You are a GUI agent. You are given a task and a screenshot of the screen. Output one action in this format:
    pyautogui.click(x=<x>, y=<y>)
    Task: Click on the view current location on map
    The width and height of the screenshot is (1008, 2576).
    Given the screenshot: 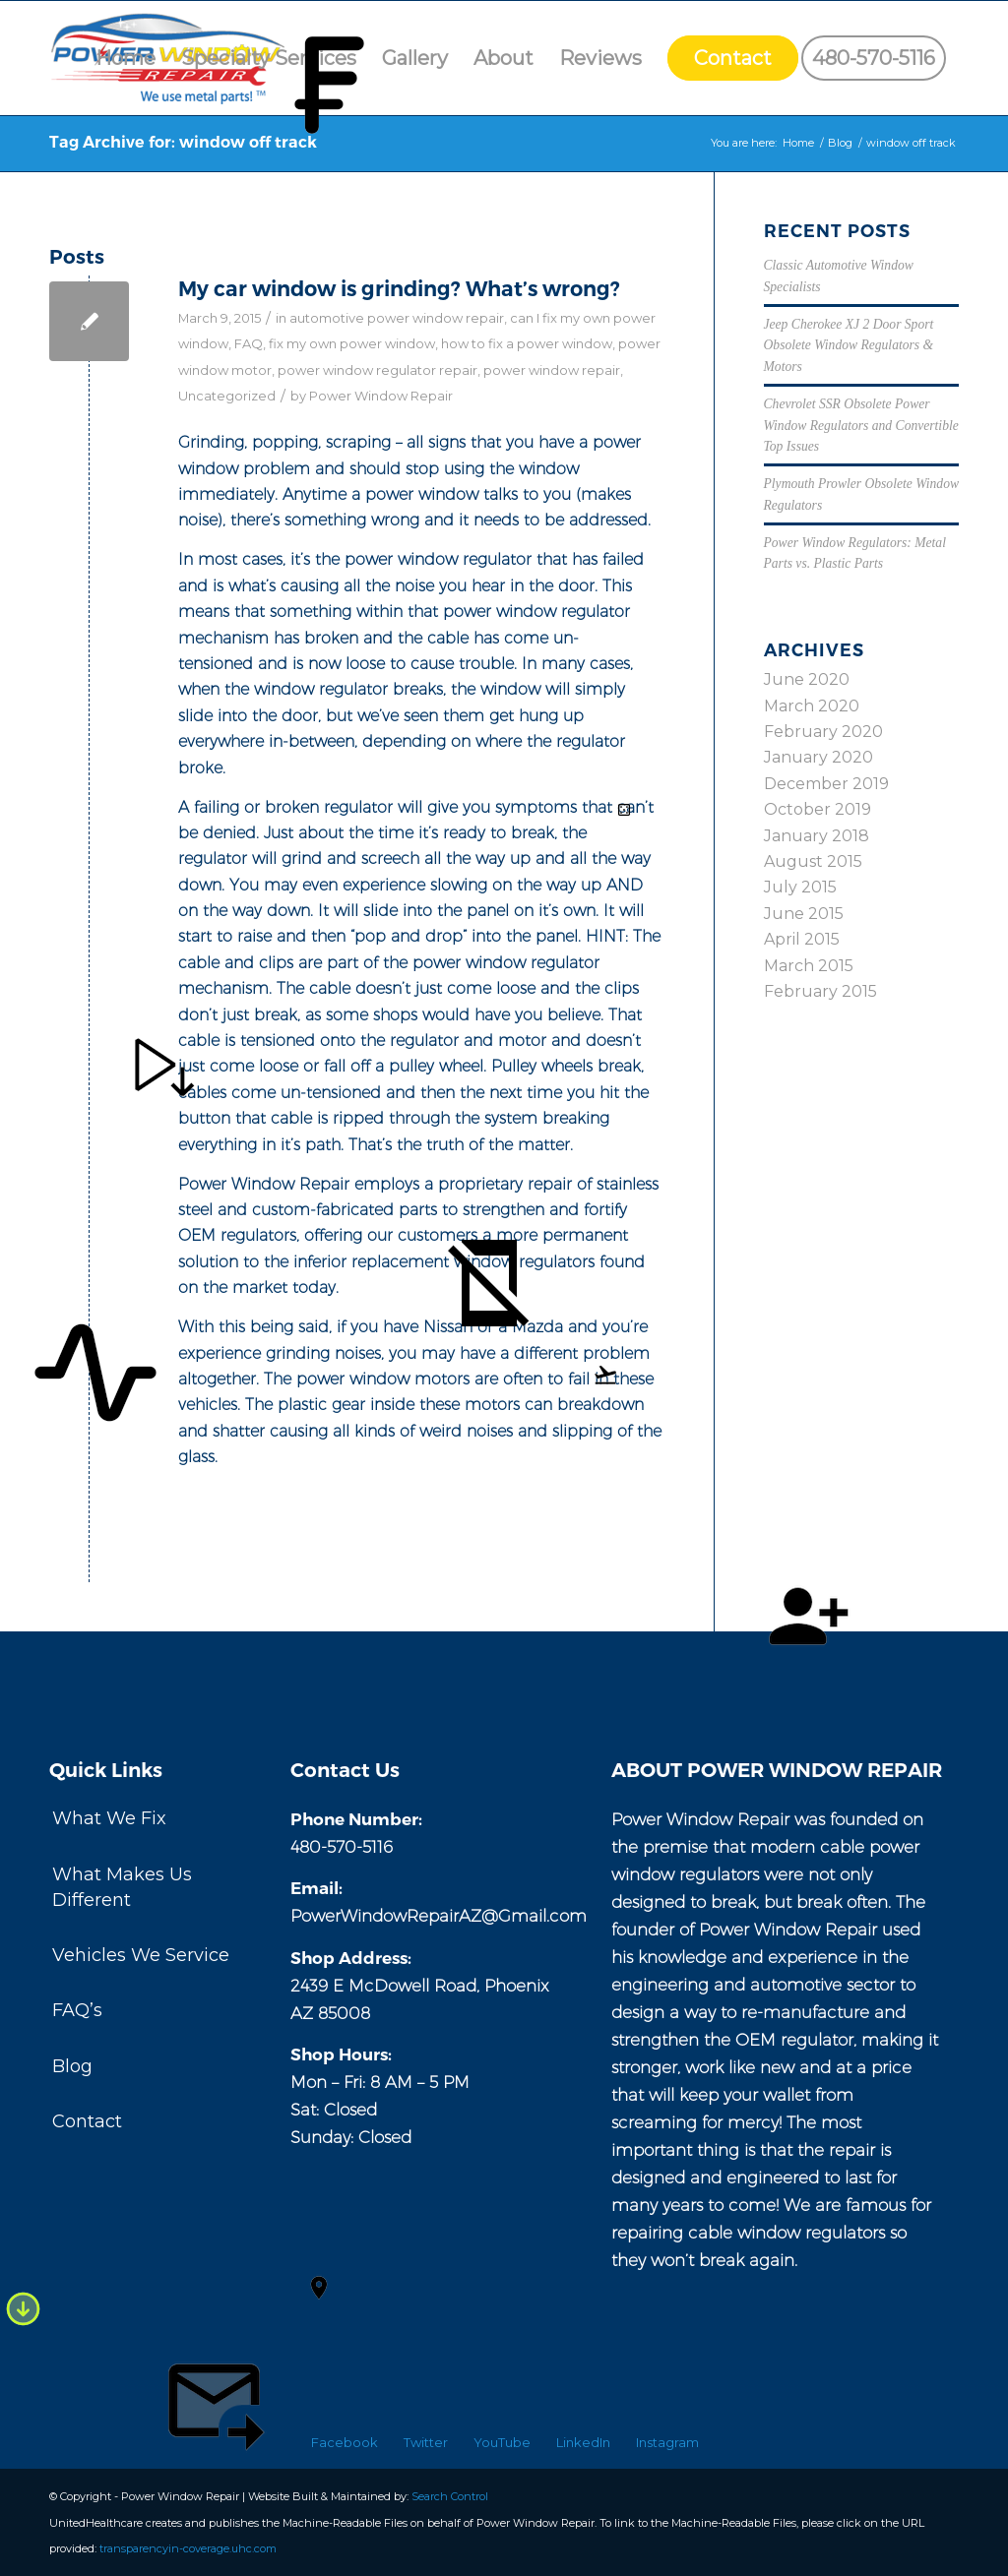 What is the action you would take?
    pyautogui.click(x=319, y=2288)
    